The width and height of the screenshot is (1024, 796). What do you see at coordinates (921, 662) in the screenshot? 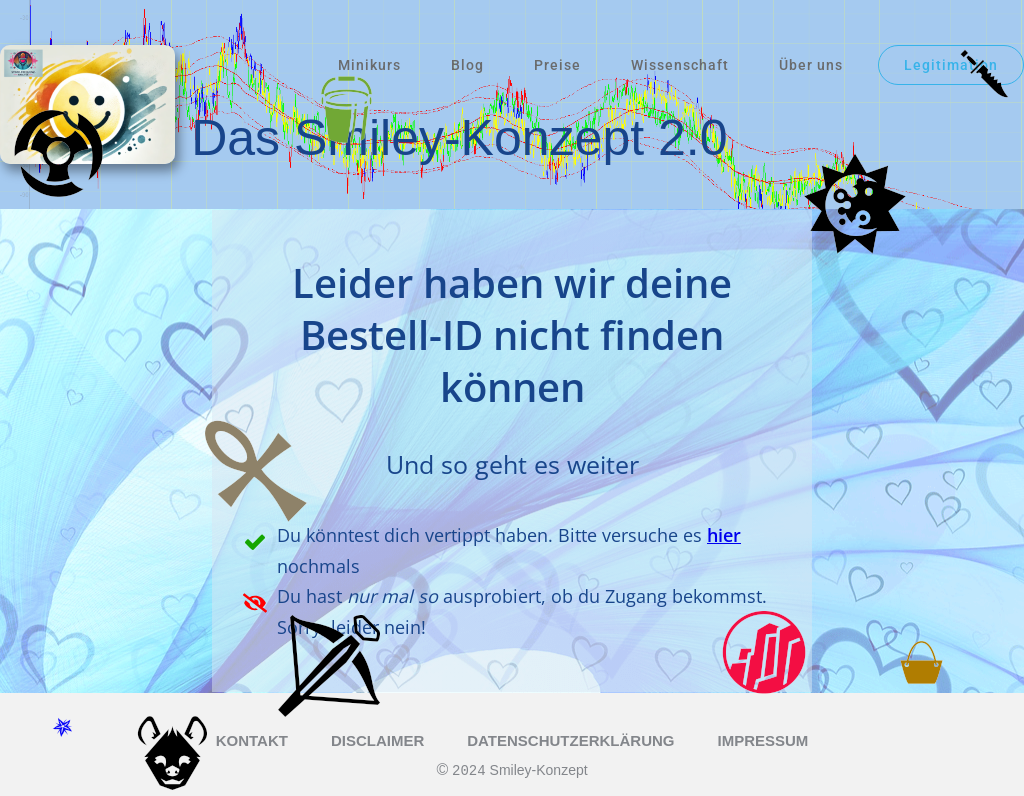
I see `access beach or vacation-related items` at bounding box center [921, 662].